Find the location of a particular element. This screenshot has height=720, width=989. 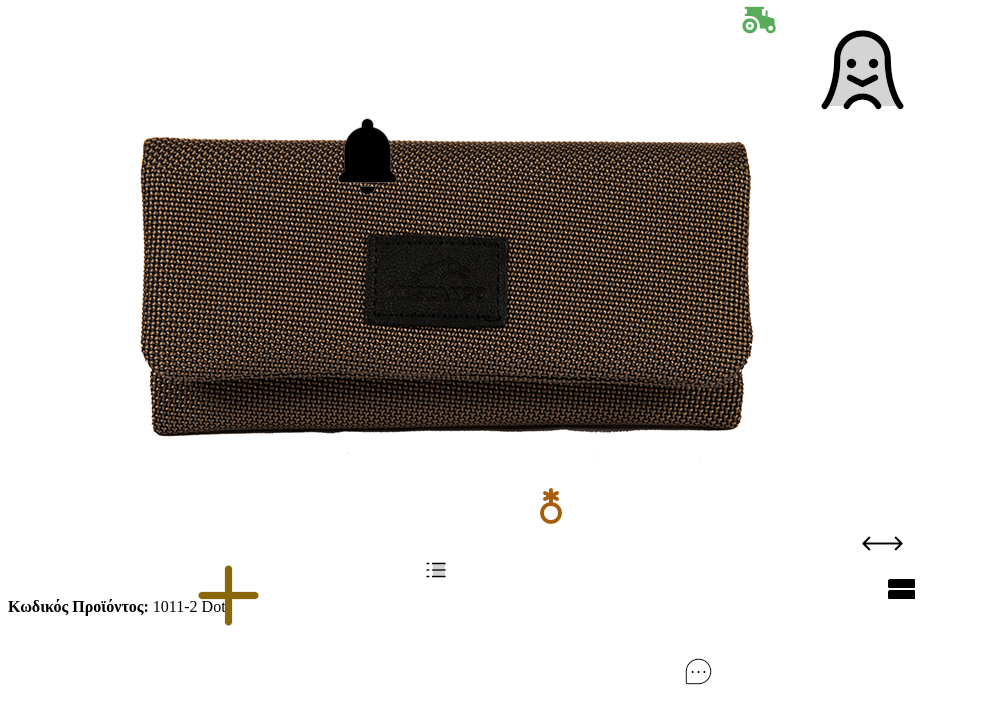

linux operating system logo is located at coordinates (862, 74).